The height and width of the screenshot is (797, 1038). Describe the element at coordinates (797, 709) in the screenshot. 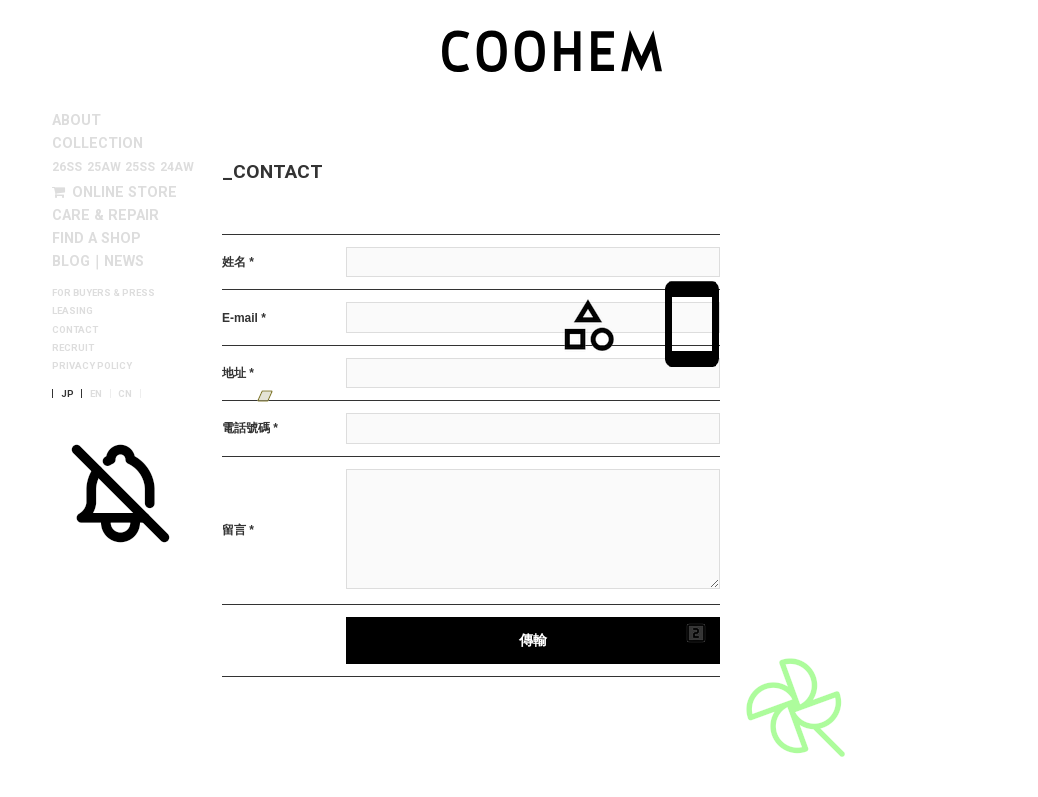

I see `indicates a playful or fun feature` at that location.